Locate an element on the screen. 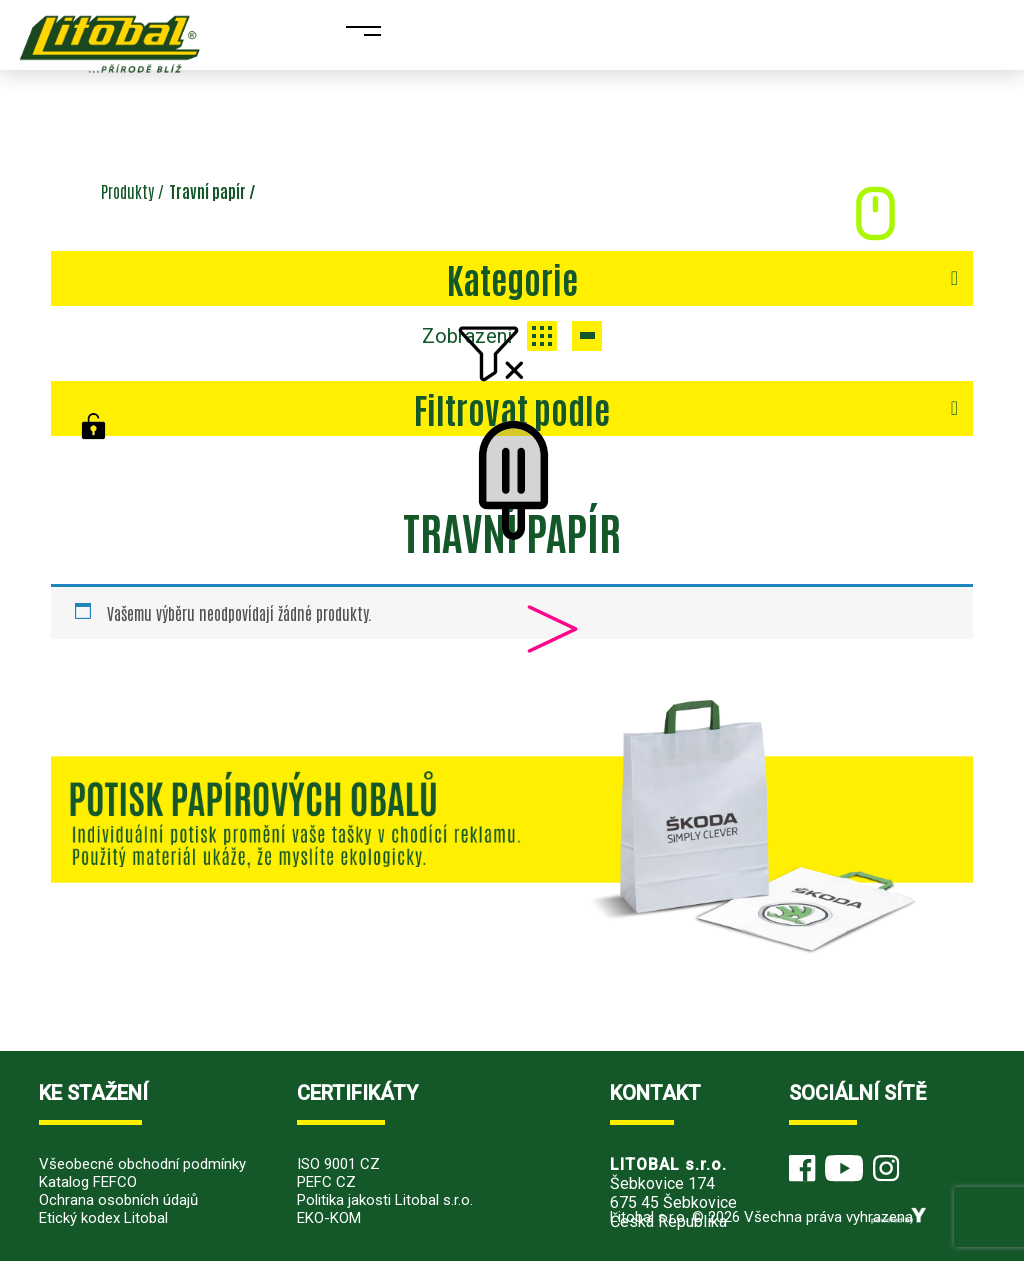 This screenshot has width=1024, height=1261. access dessert or frozen treats category is located at coordinates (513, 478).